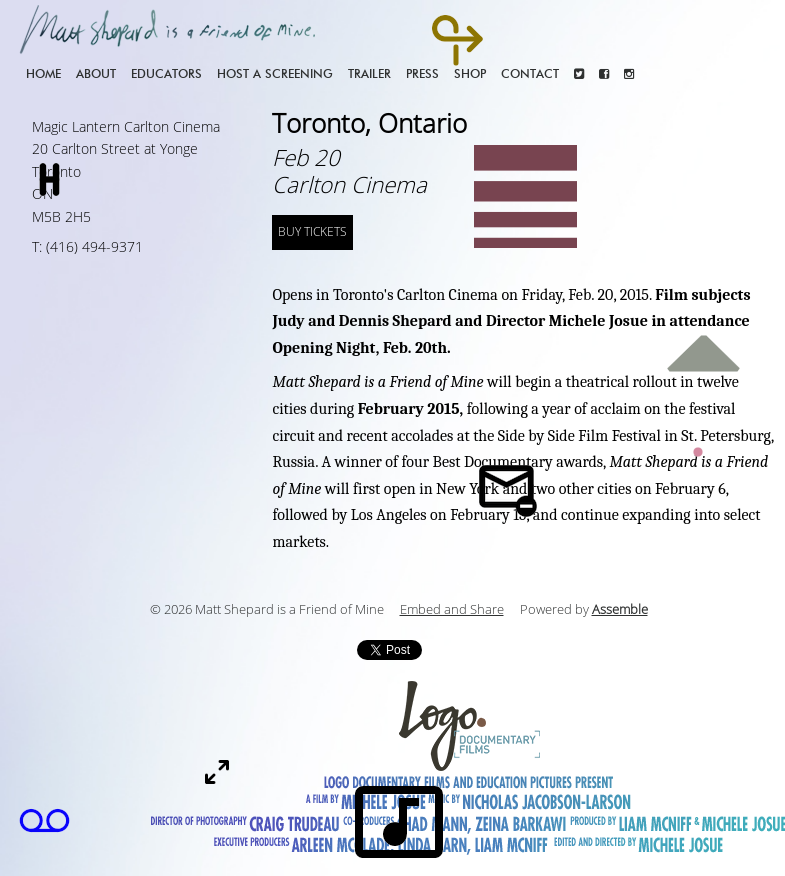 This screenshot has width=785, height=876. Describe the element at coordinates (456, 39) in the screenshot. I see `redo or repeat the last action` at that location.